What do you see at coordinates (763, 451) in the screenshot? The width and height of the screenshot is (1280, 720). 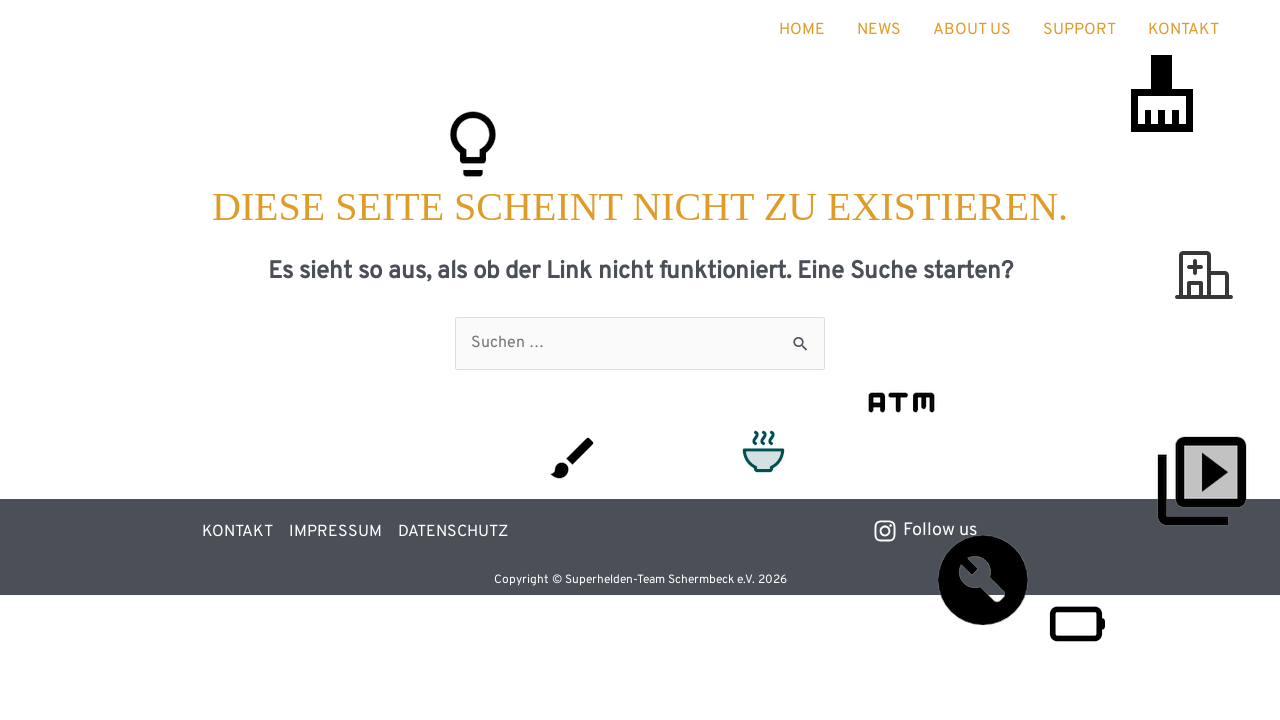 I see `indicates hot food or meal options` at bounding box center [763, 451].